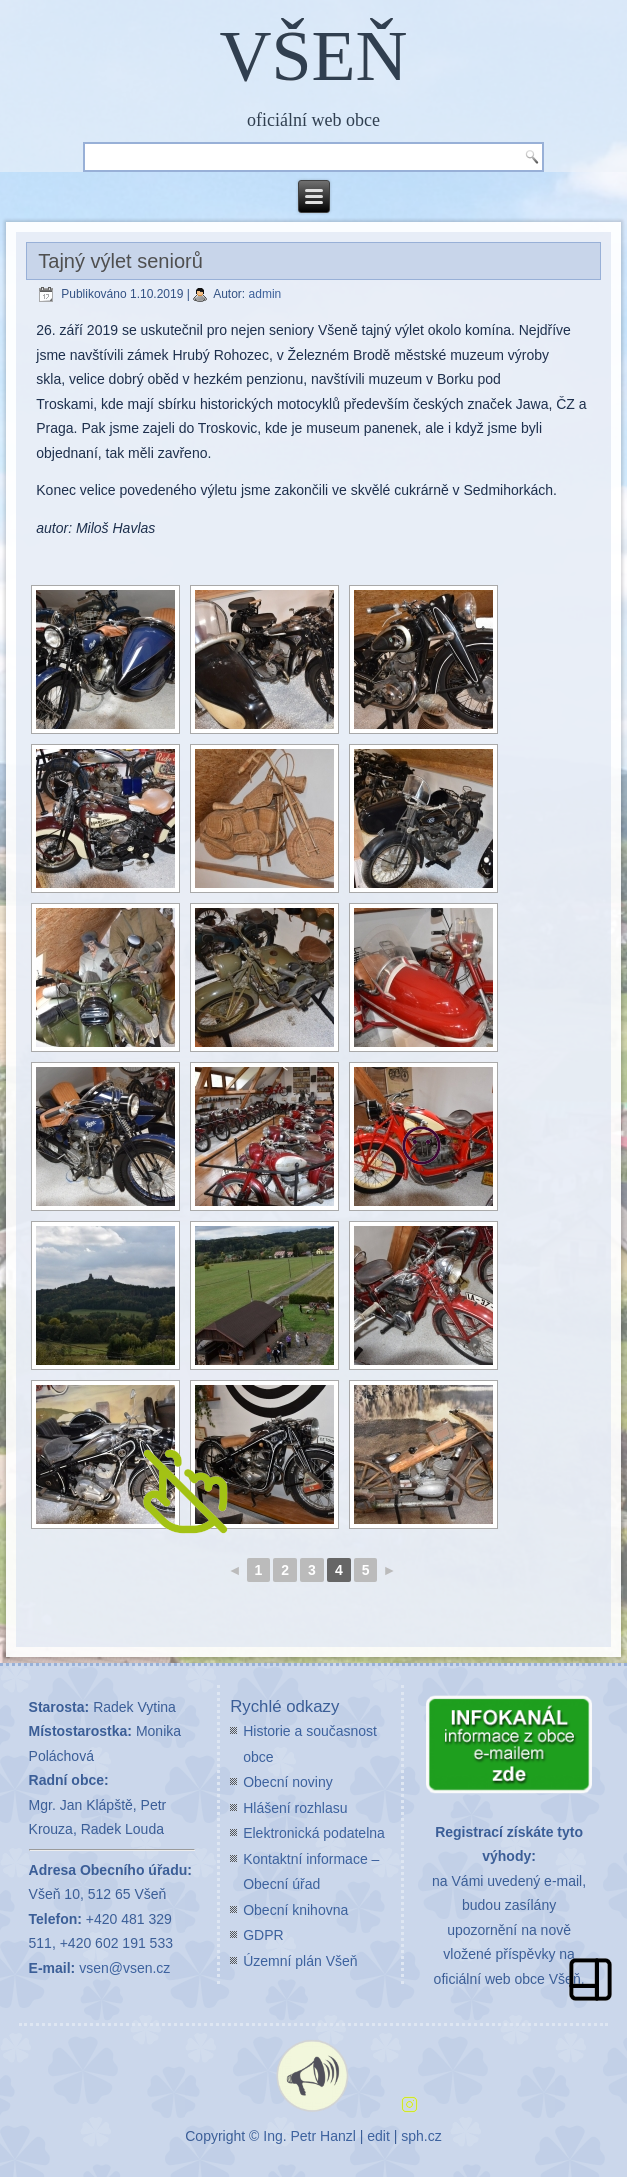 Image resolution: width=627 pixels, height=2177 pixels. Describe the element at coordinates (409, 2104) in the screenshot. I see `open instagram app` at that location.